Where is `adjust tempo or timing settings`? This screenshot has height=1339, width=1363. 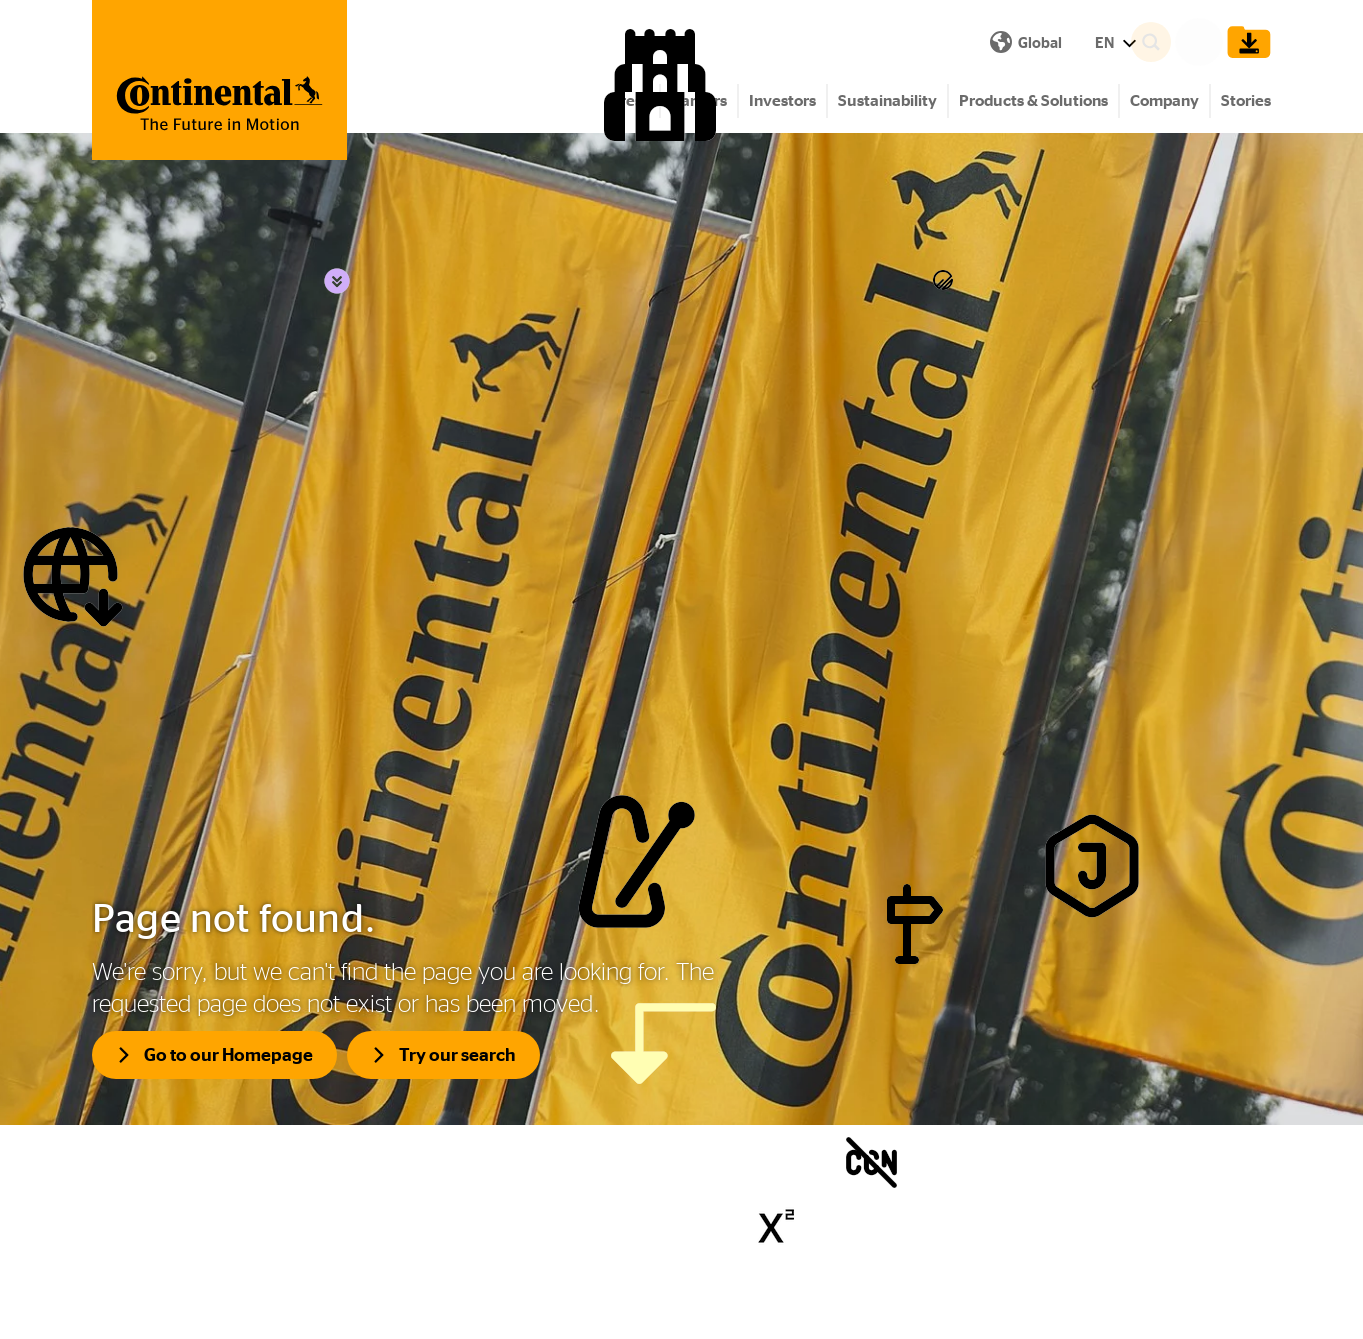 adjust tempo or timing settings is located at coordinates (628, 861).